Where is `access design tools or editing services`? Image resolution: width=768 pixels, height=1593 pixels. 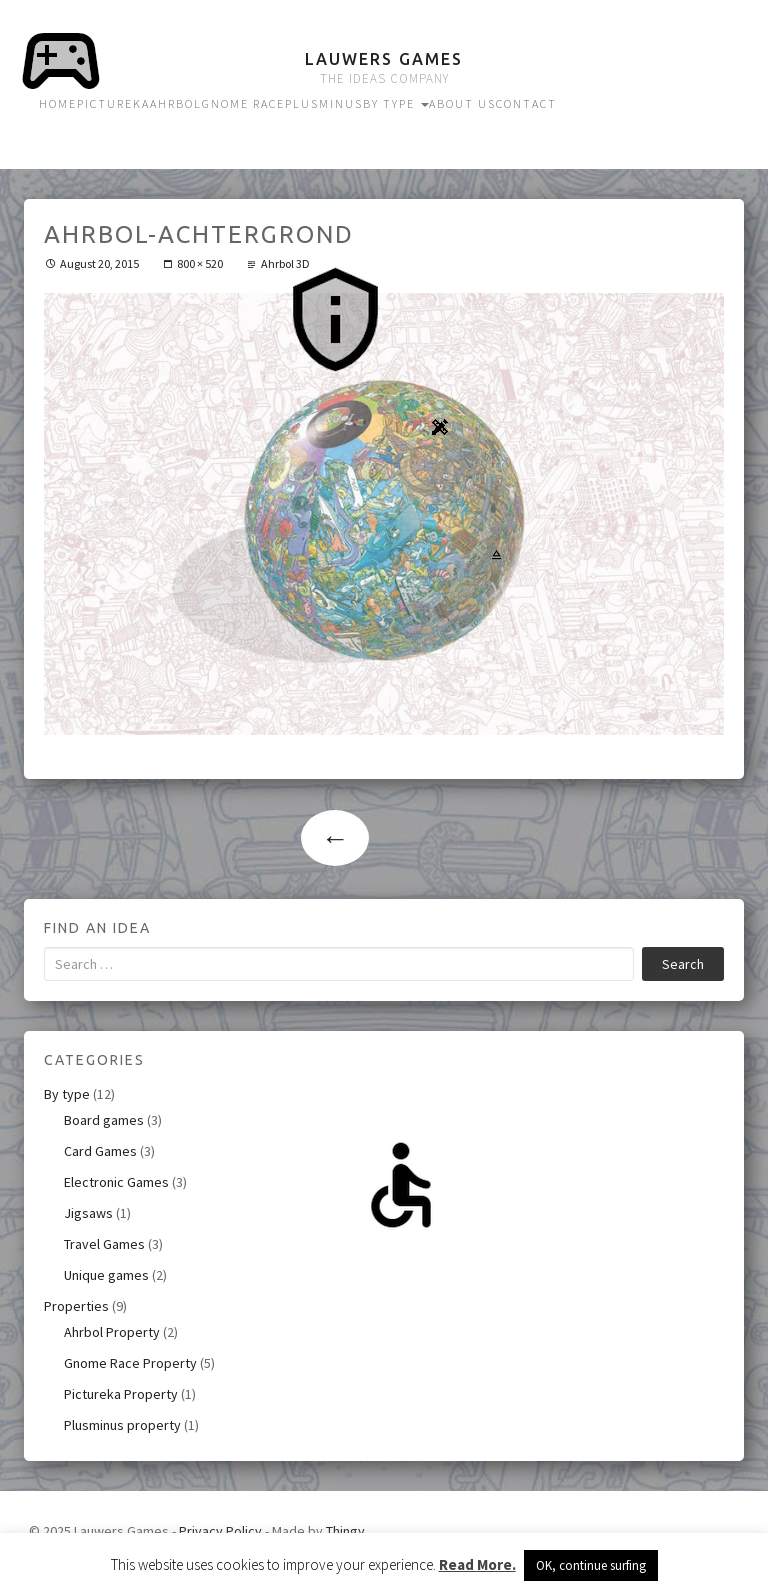
access design tools or editing services is located at coordinates (440, 427).